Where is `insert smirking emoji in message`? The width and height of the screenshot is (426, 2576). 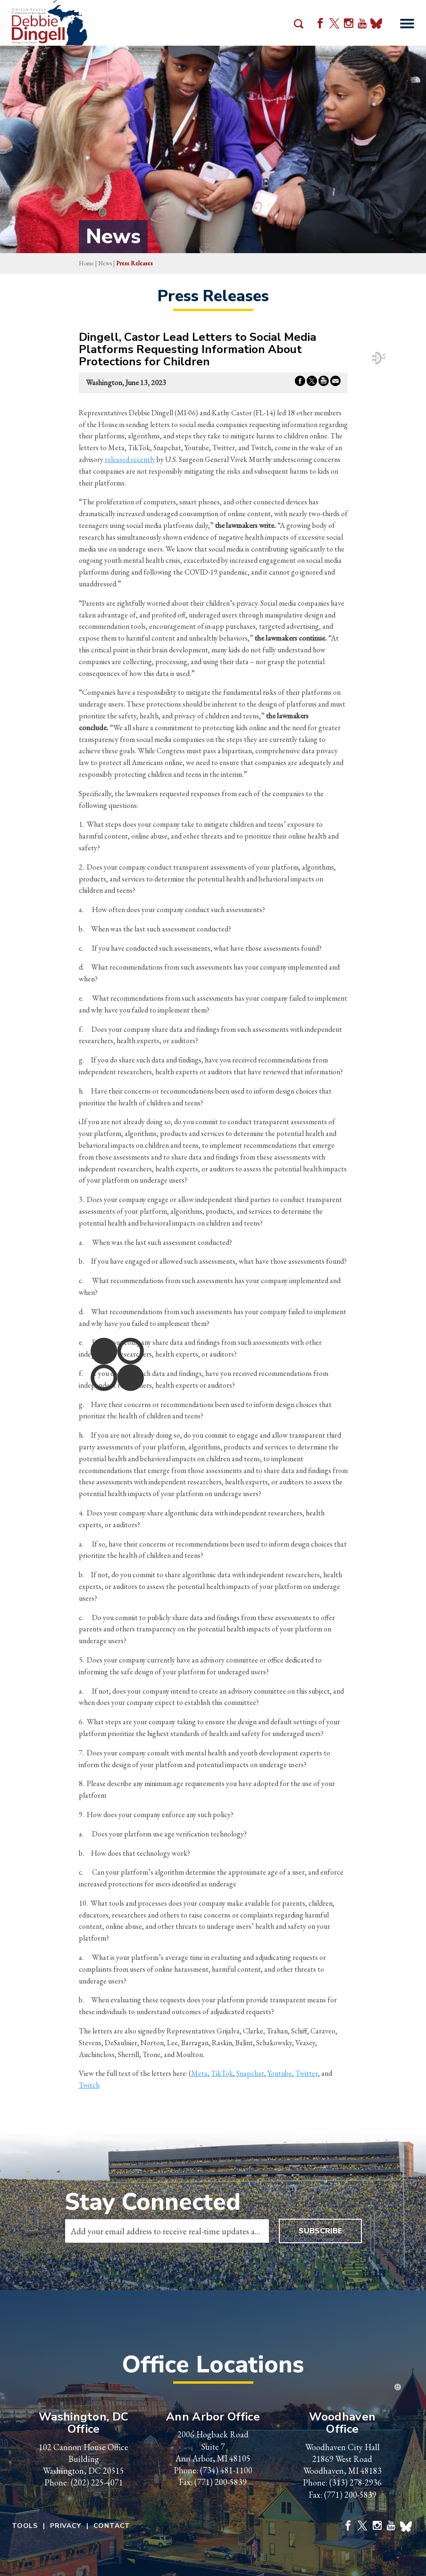 insert smirking emoji in message is located at coordinates (398, 2387).